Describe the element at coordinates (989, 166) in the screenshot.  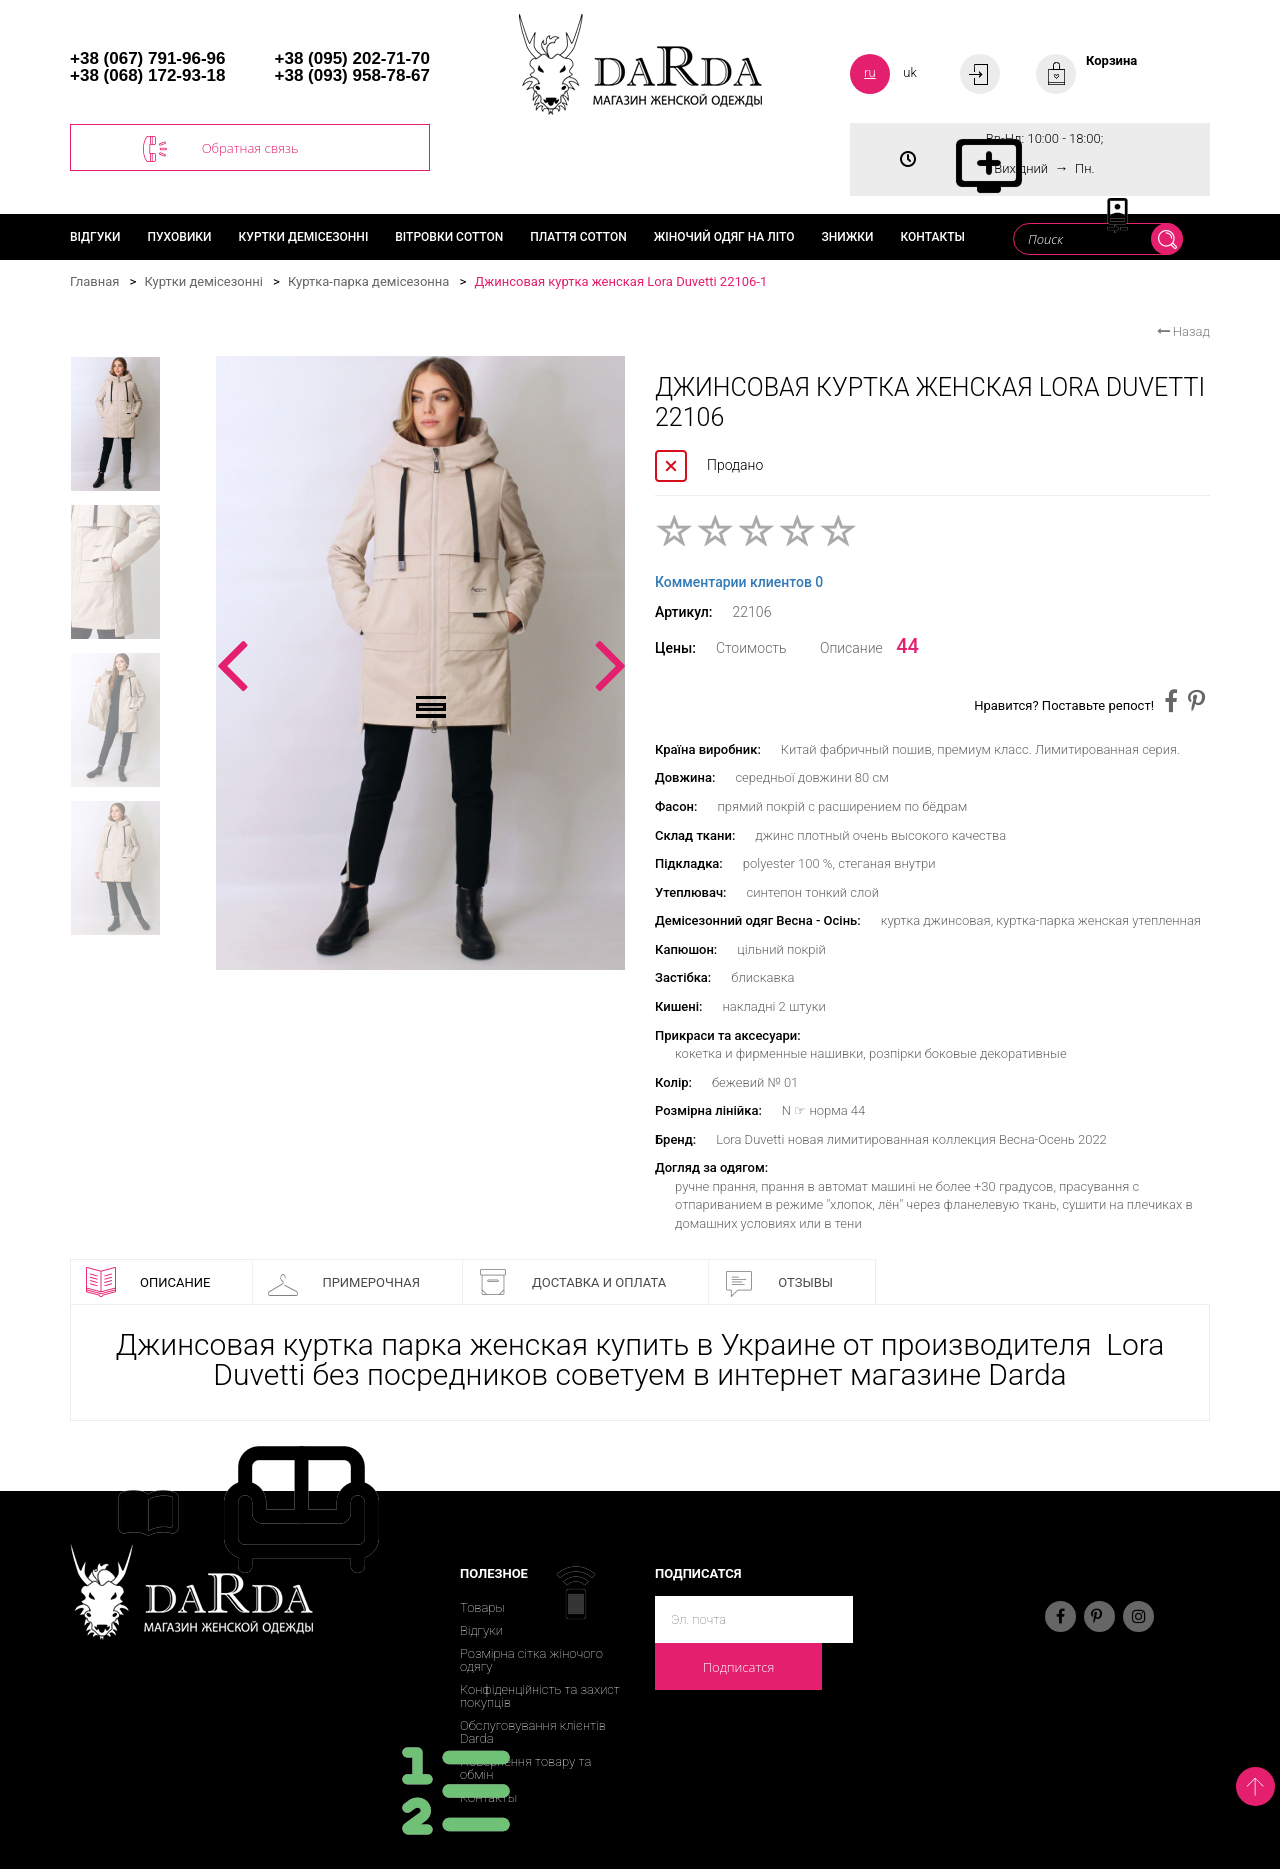
I see `add video to watch queue` at that location.